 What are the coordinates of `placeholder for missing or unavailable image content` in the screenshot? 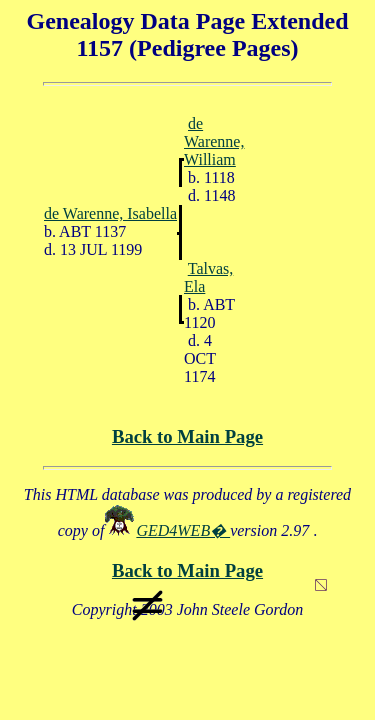 It's located at (321, 585).